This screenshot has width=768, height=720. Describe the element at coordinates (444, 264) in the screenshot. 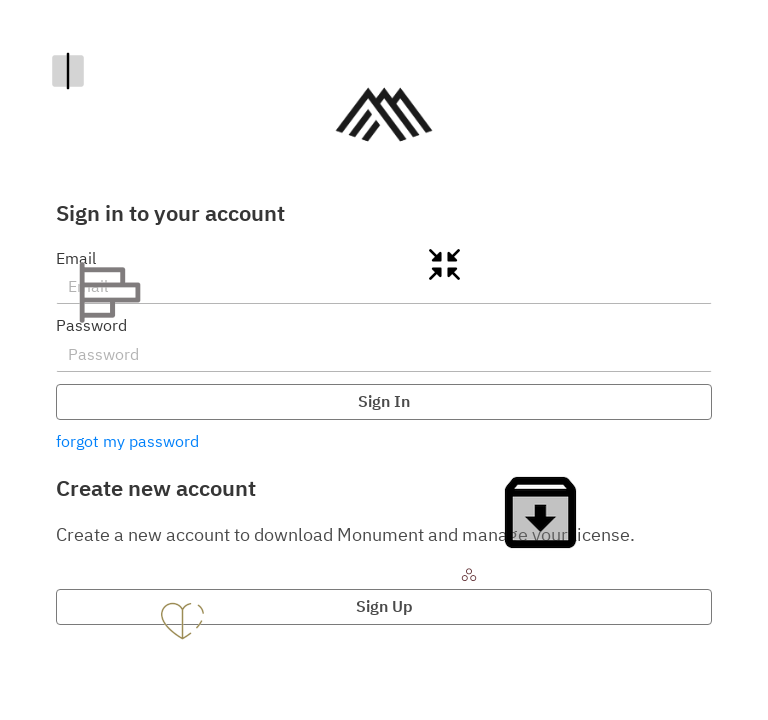

I see `exit fullscreen mode` at that location.